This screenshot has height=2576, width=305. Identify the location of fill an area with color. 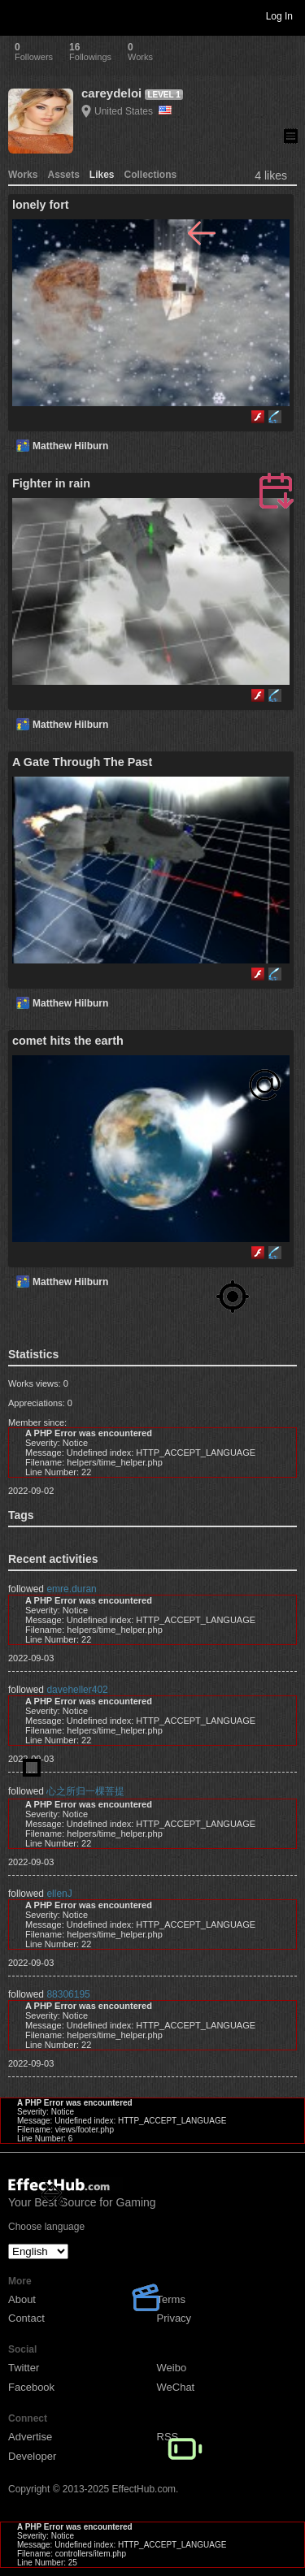
(53, 2193).